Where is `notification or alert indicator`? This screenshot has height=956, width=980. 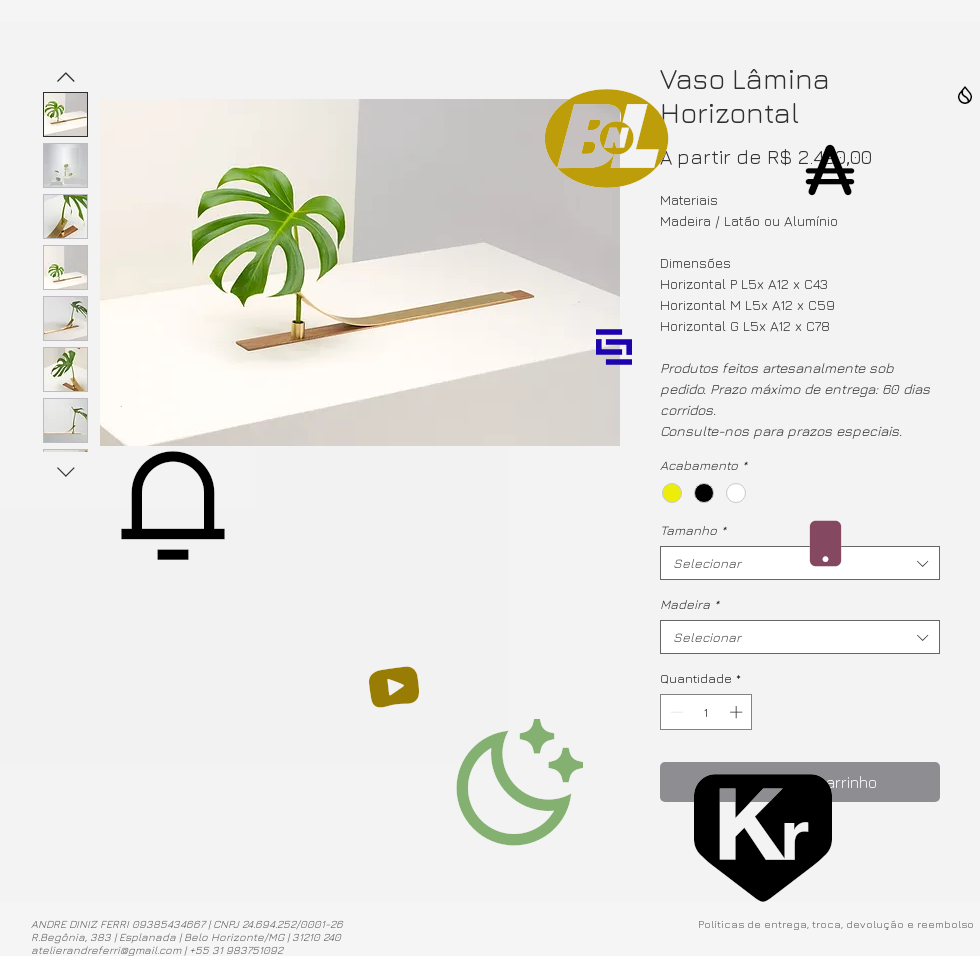 notification or alert indicator is located at coordinates (173, 503).